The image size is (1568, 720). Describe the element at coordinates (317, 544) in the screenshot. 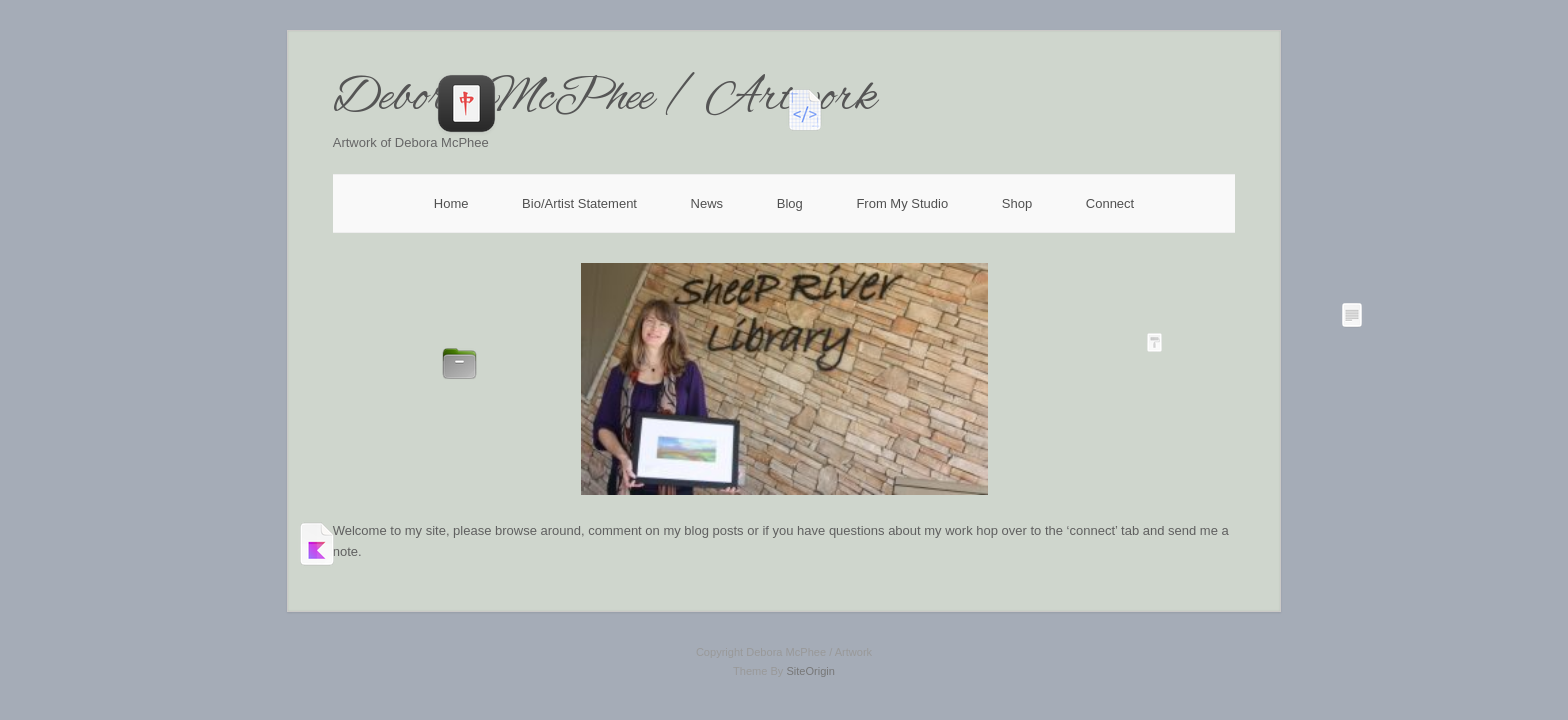

I see `a kotlin source code file` at that location.